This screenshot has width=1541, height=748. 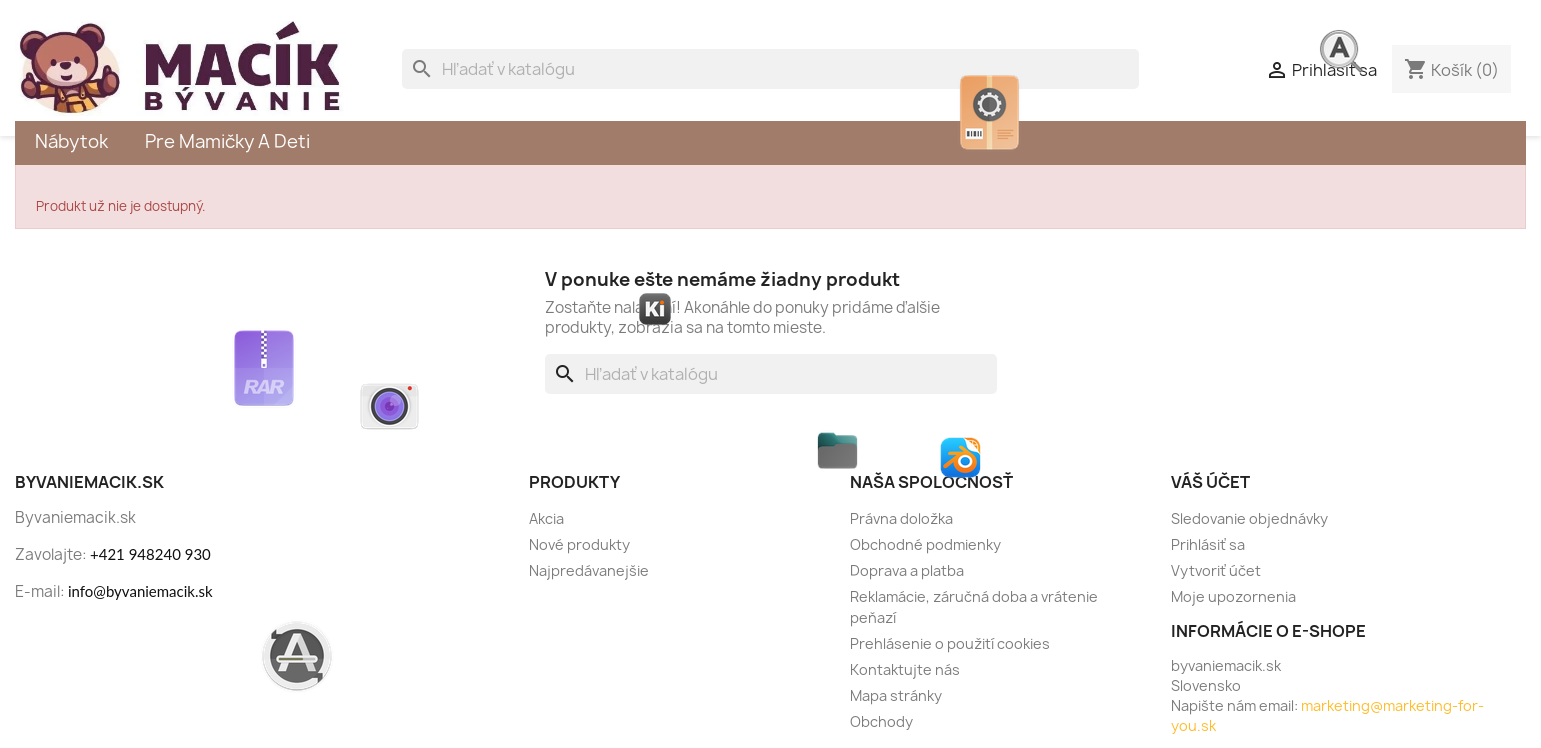 I want to click on open folder containing files, so click(x=837, y=450).